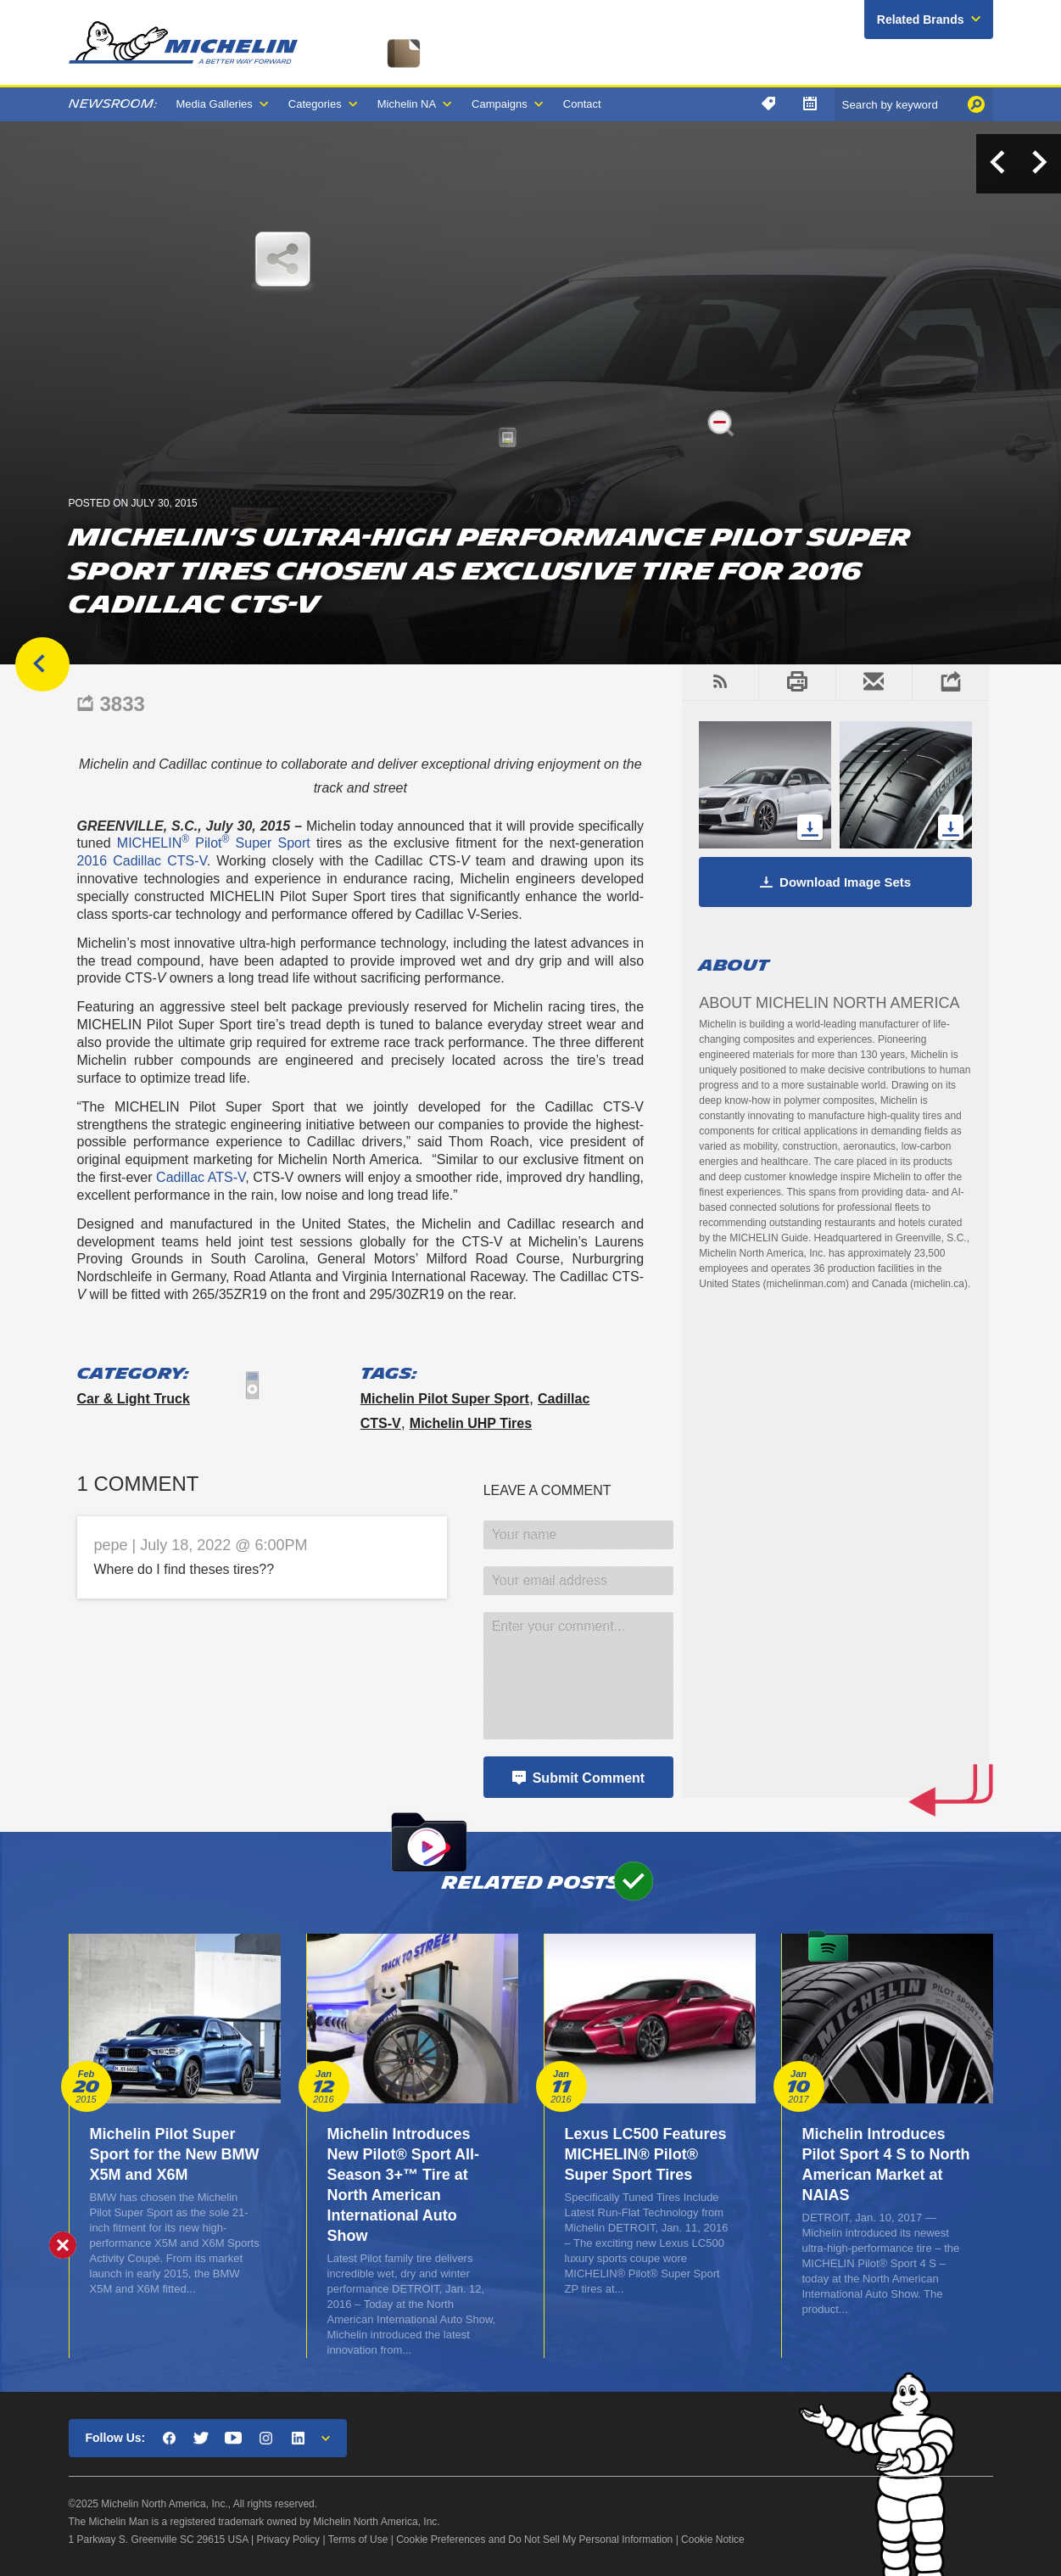  I want to click on change desktop wallpaper settings, so click(404, 53).